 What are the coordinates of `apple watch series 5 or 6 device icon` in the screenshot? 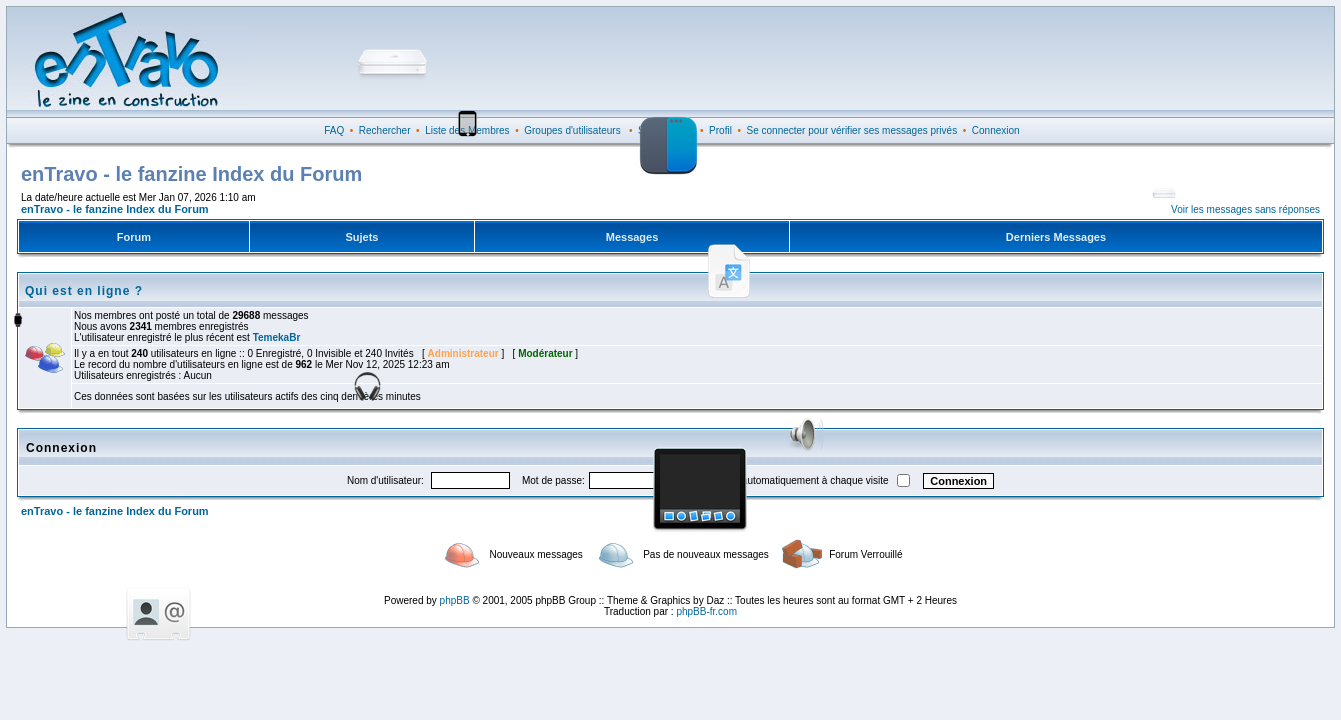 It's located at (18, 320).